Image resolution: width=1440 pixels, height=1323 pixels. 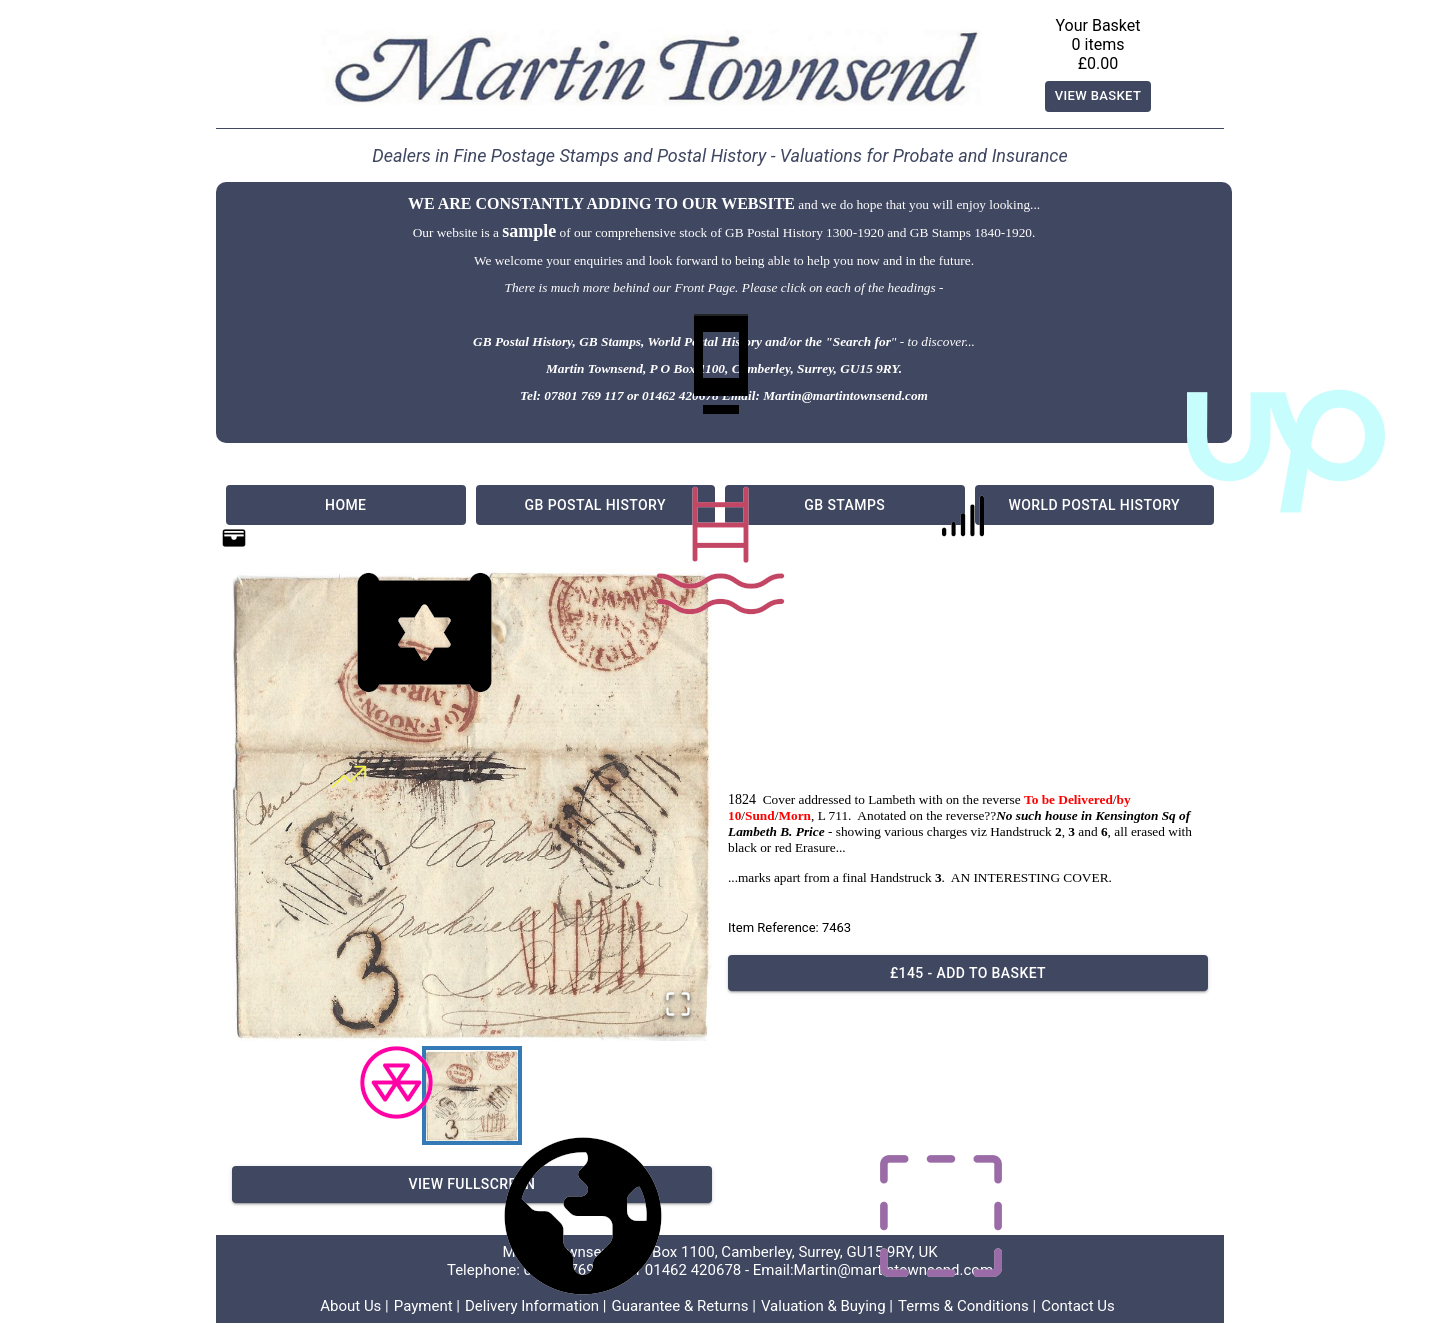 What do you see at coordinates (396, 1082) in the screenshot?
I see `fallout shelter location indicator` at bounding box center [396, 1082].